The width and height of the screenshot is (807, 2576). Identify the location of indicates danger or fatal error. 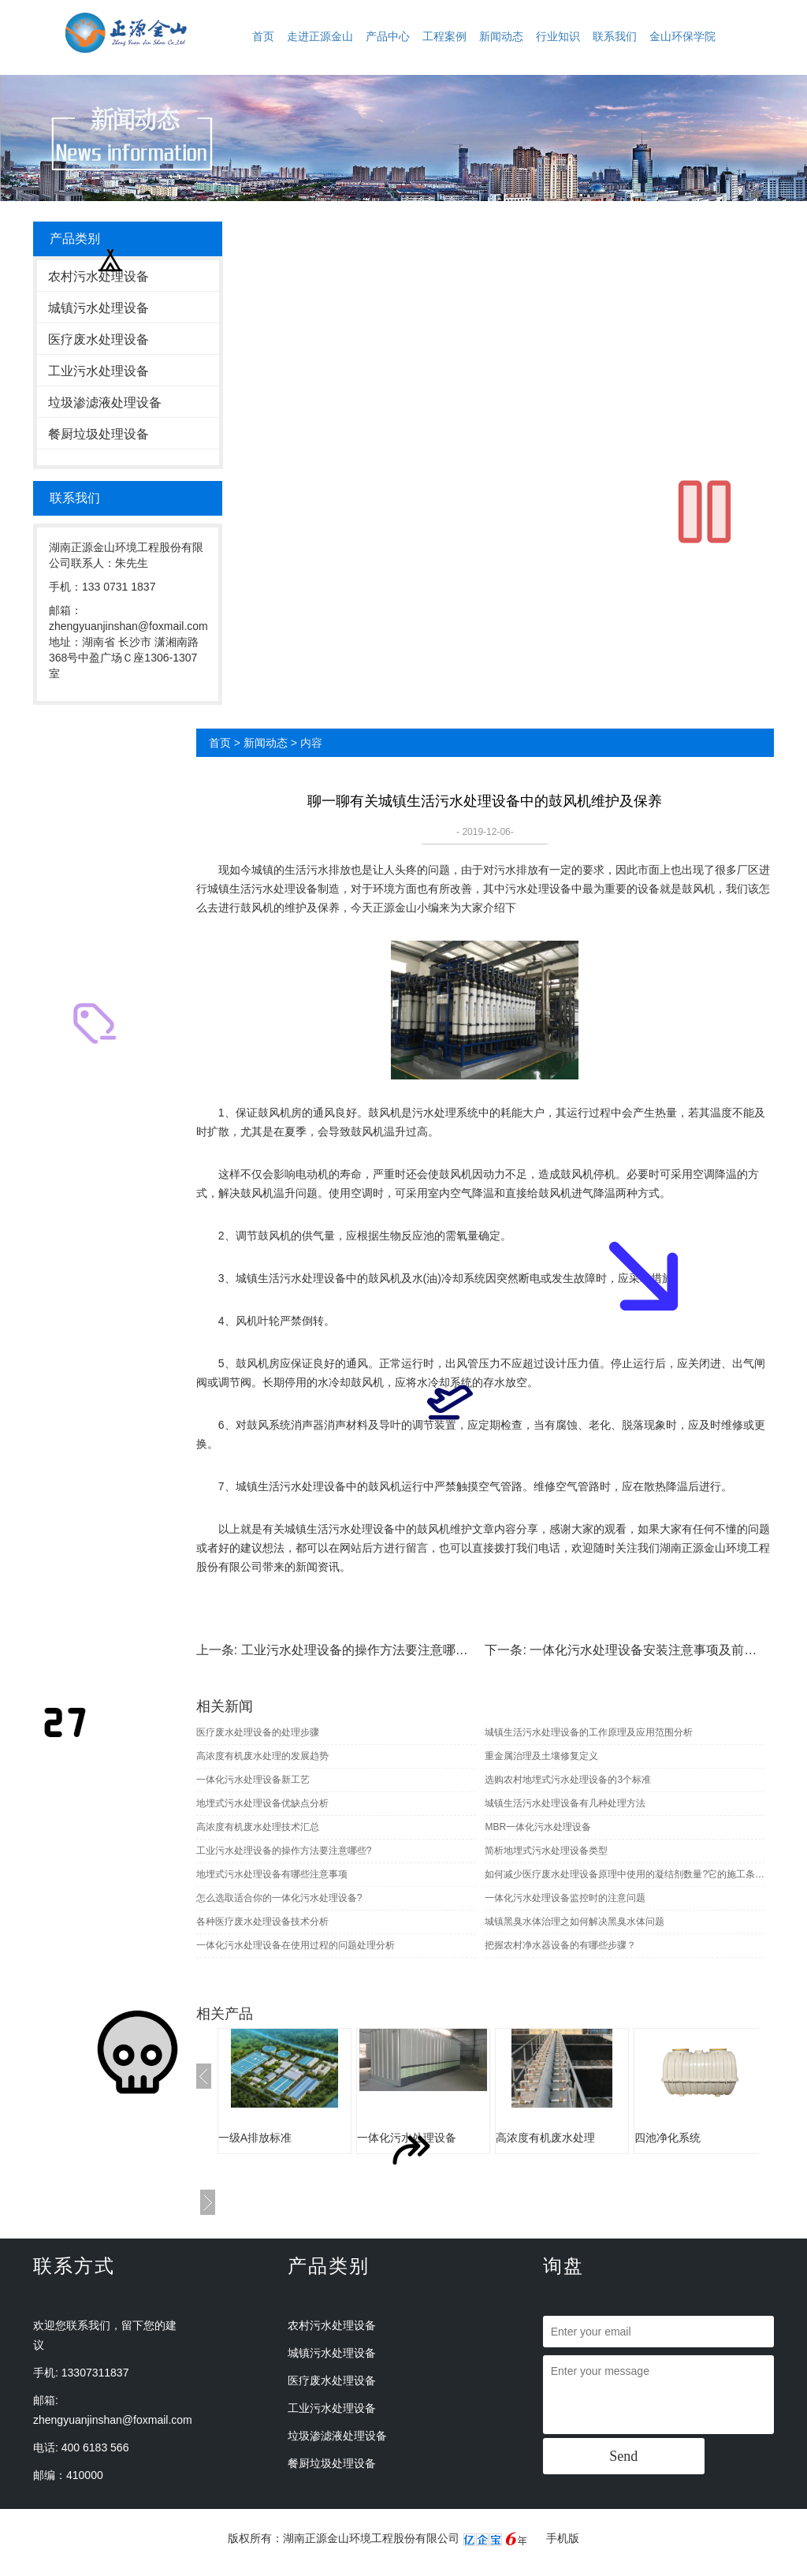
(137, 2053).